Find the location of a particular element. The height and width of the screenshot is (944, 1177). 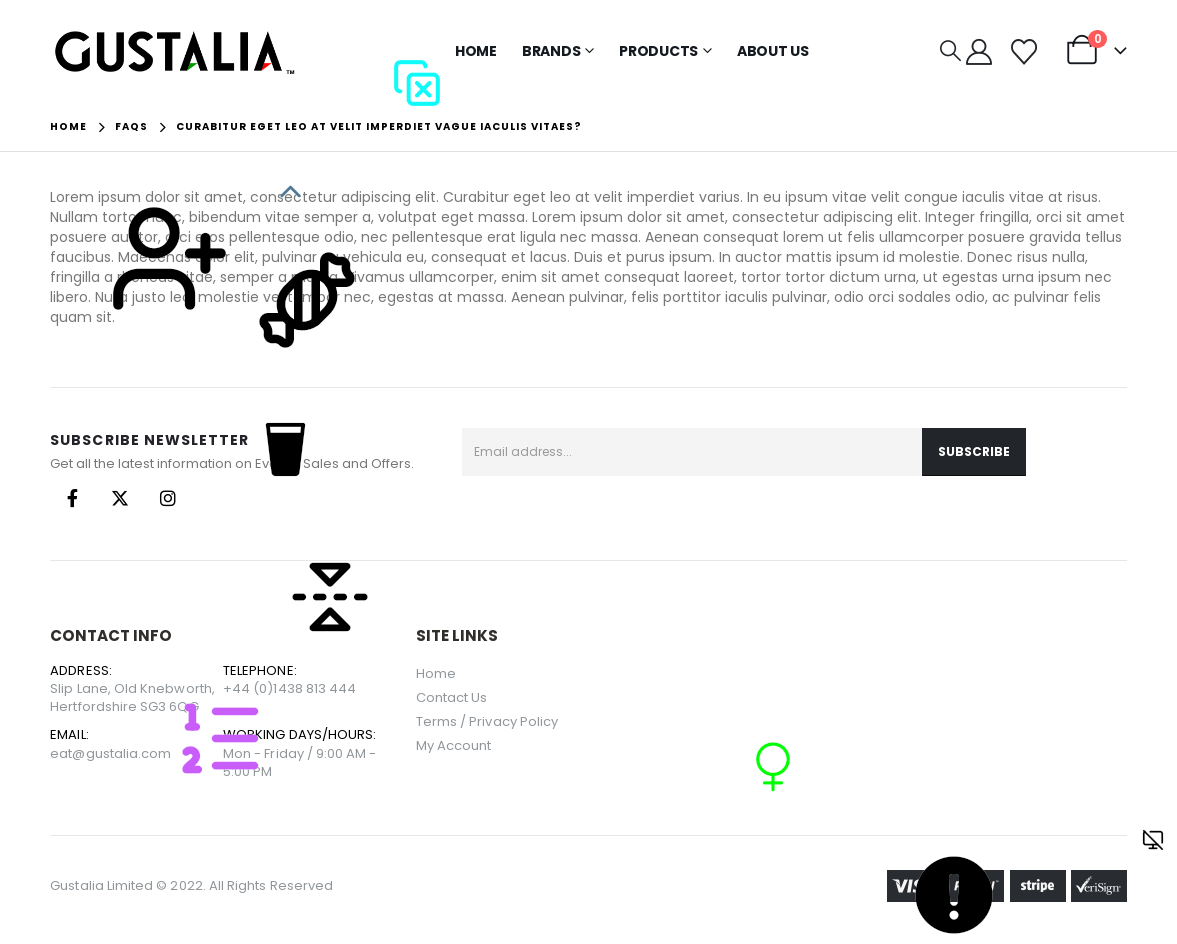

indicates an error or problem has occurred is located at coordinates (954, 895).